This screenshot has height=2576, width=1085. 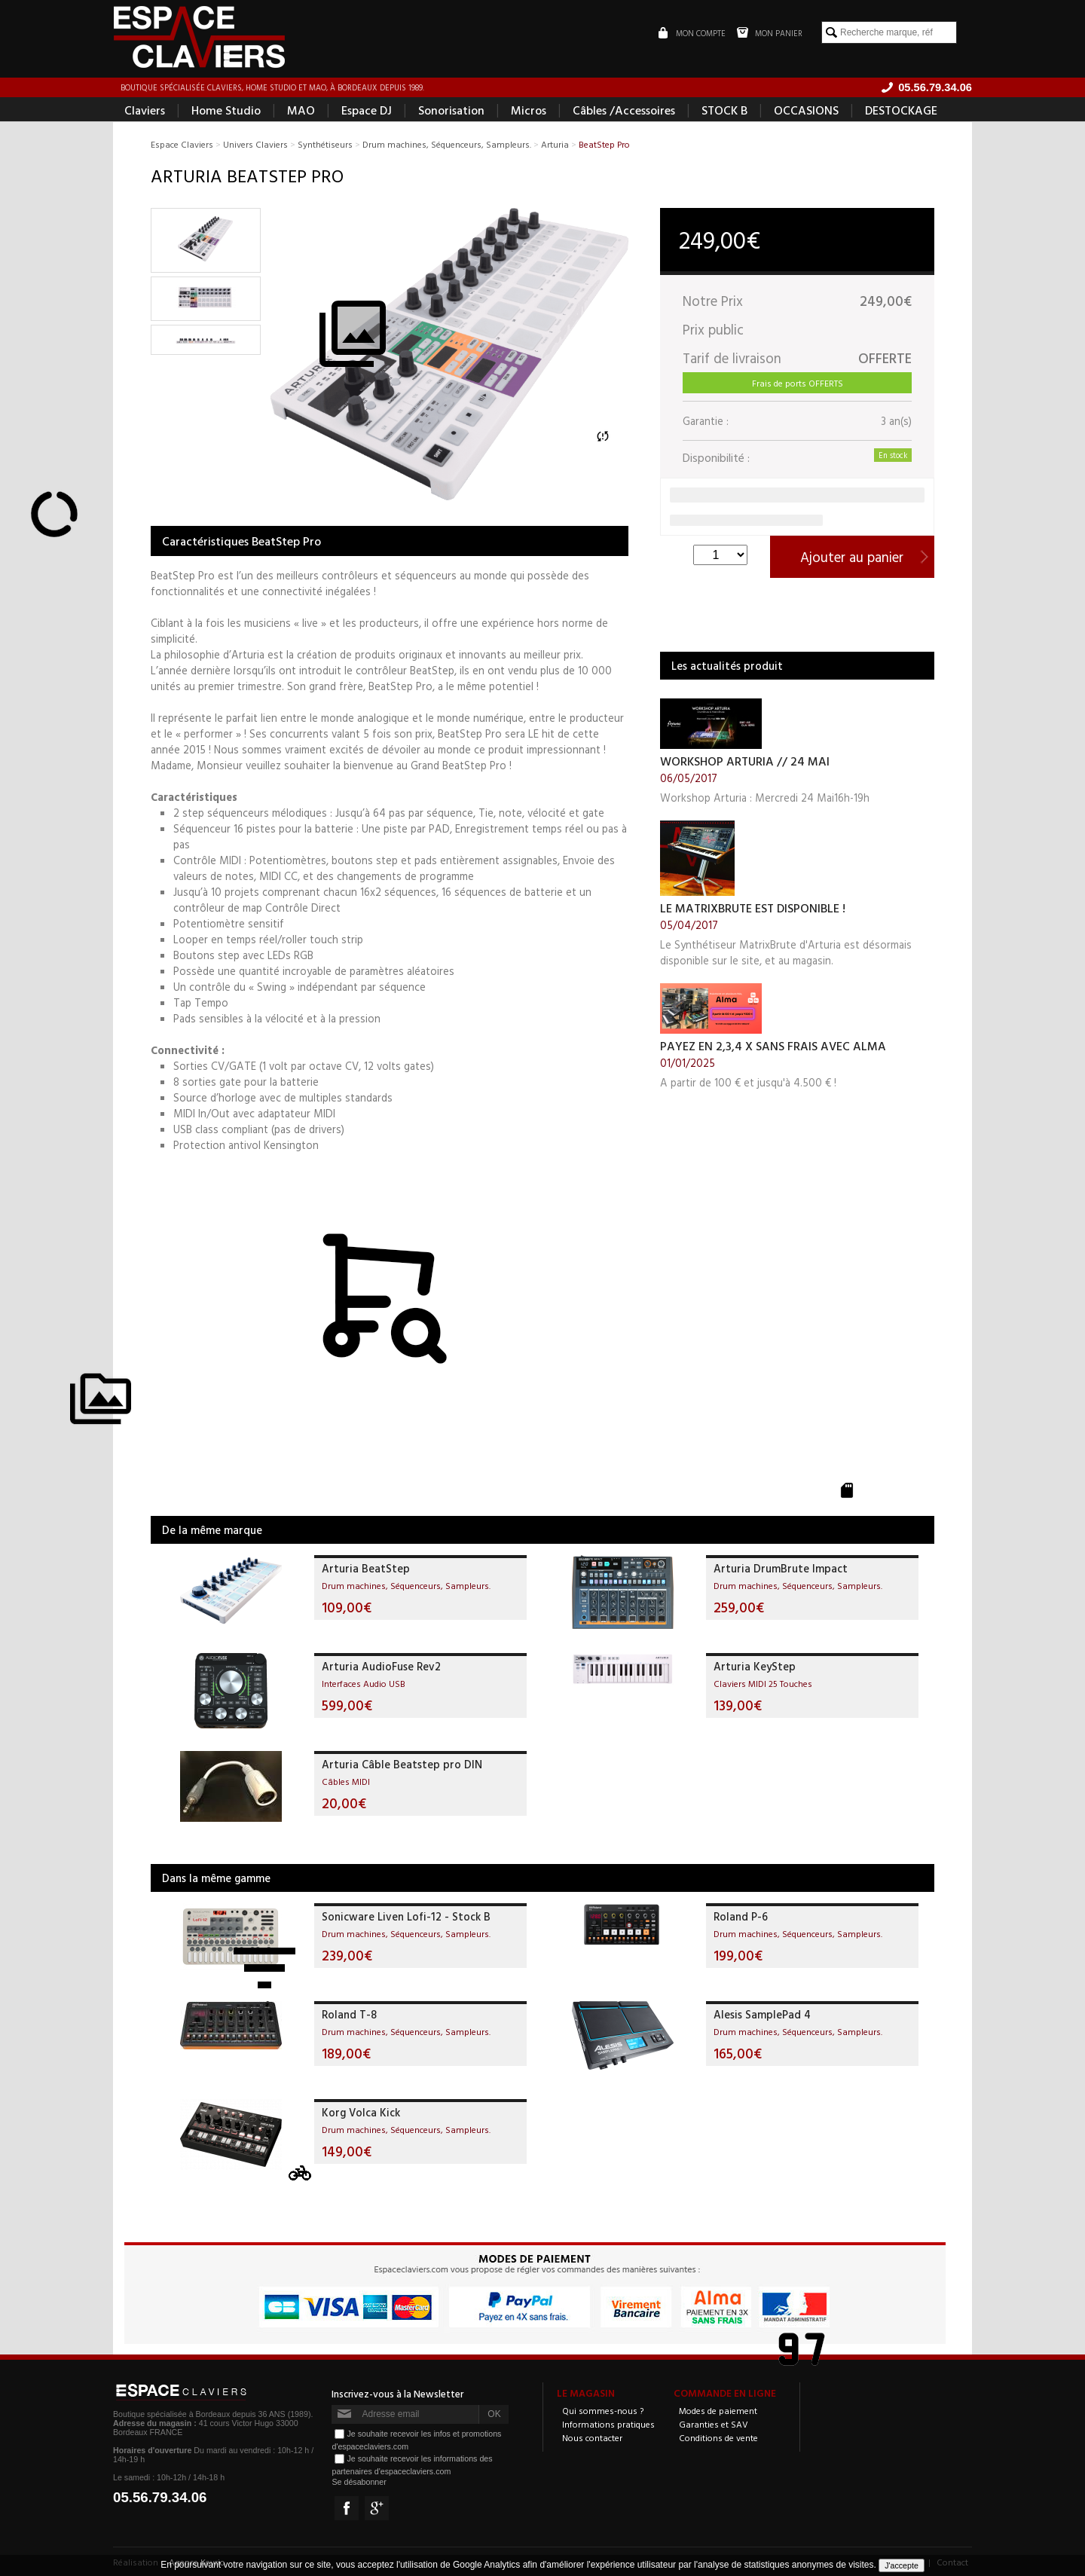 What do you see at coordinates (264, 1968) in the screenshot?
I see `filter or sort list items` at bounding box center [264, 1968].